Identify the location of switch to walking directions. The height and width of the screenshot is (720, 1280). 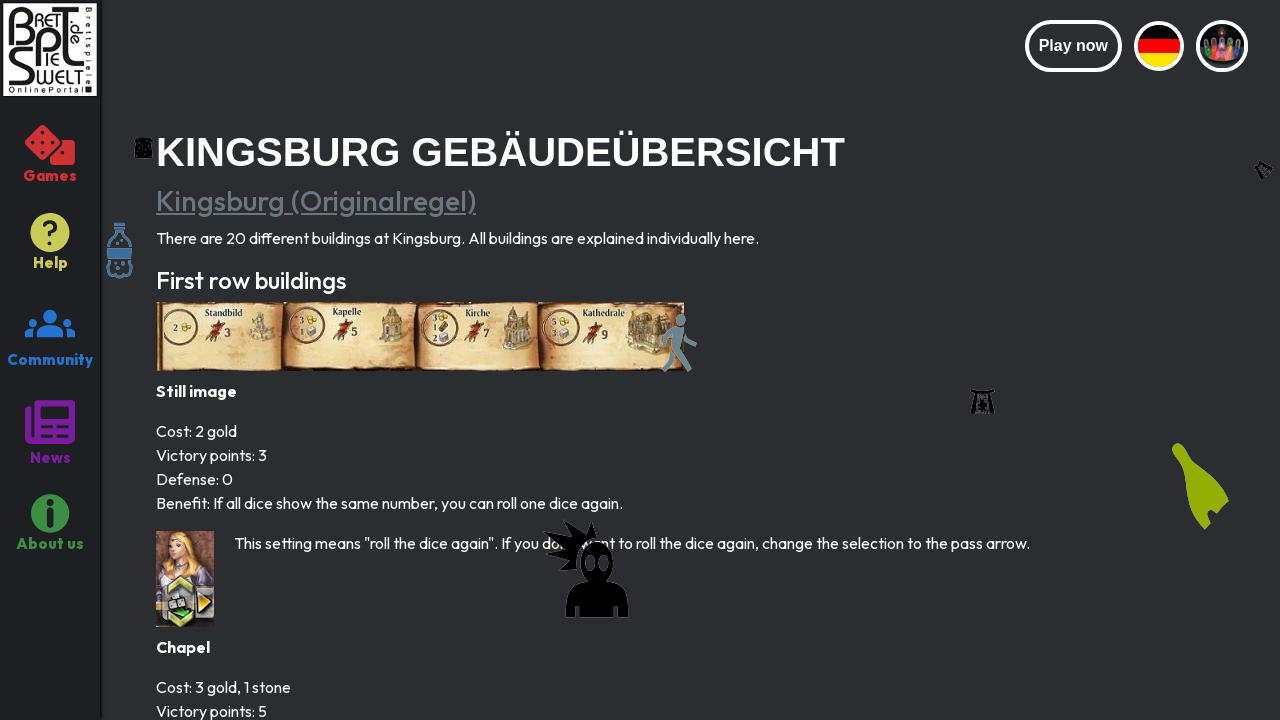
(679, 343).